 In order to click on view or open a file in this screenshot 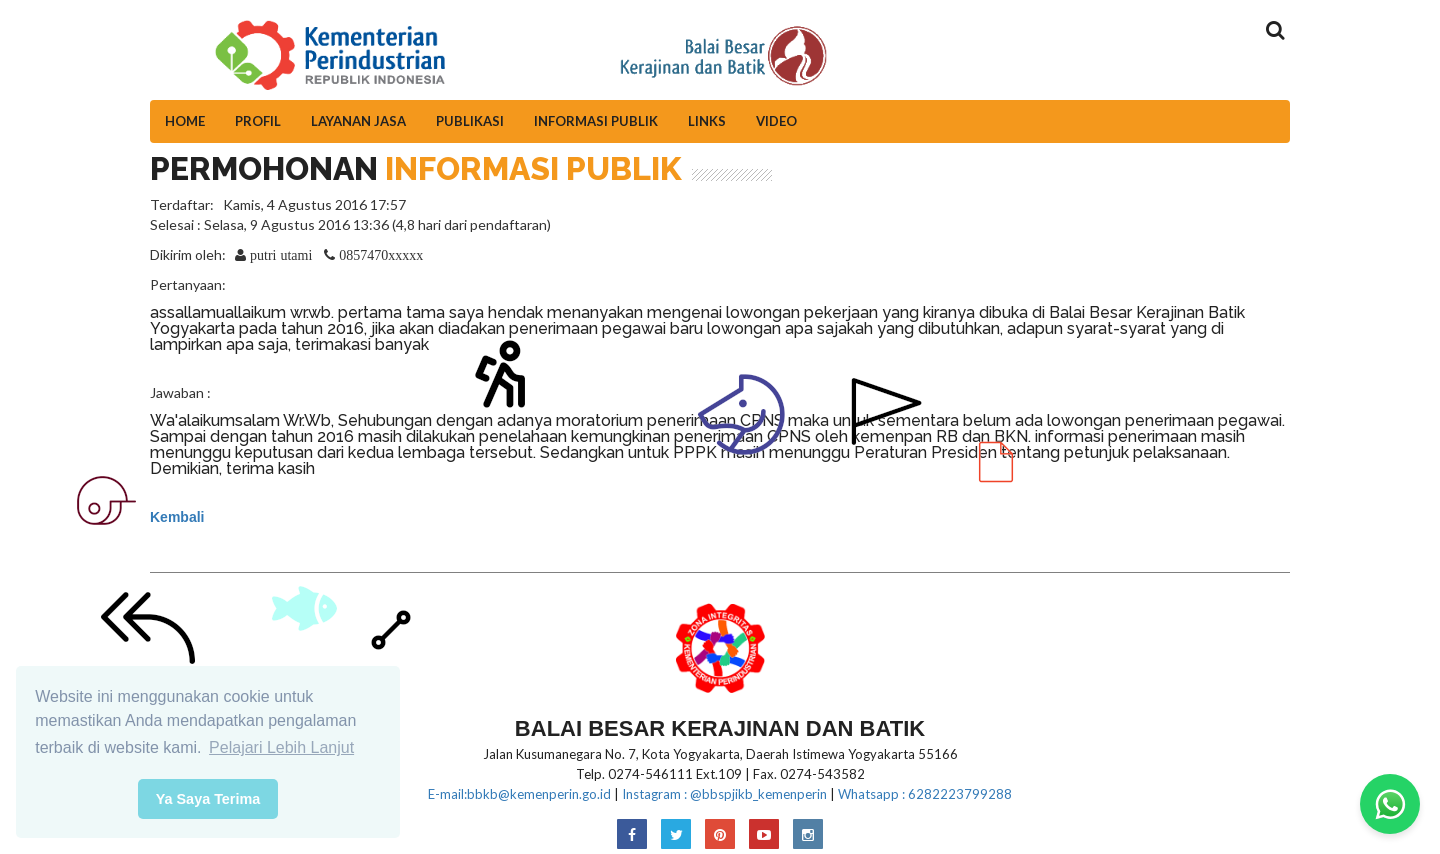, I will do `click(996, 462)`.